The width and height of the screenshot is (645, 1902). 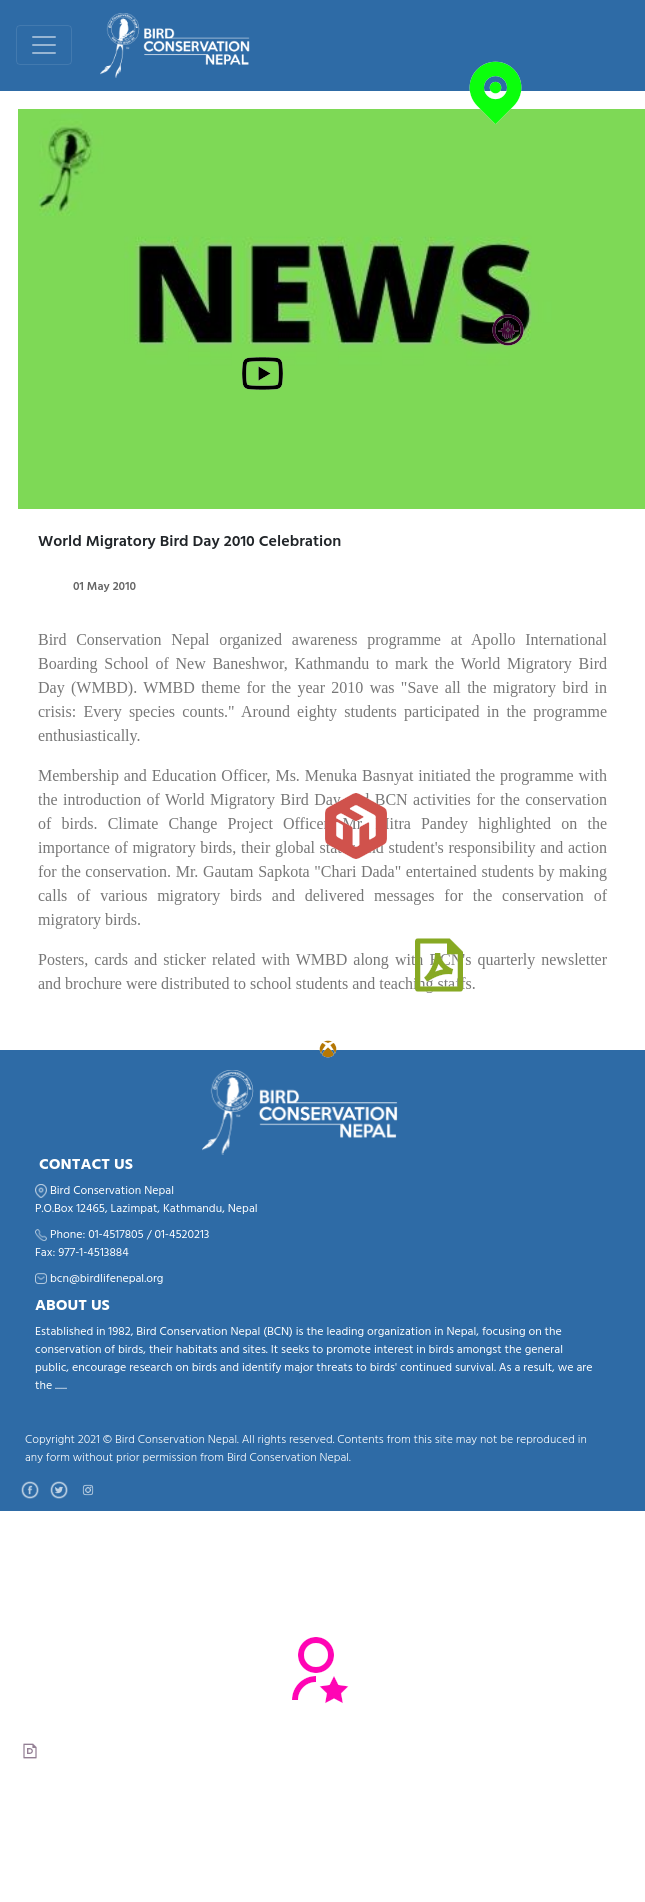 I want to click on view location on map, so click(x=495, y=90).